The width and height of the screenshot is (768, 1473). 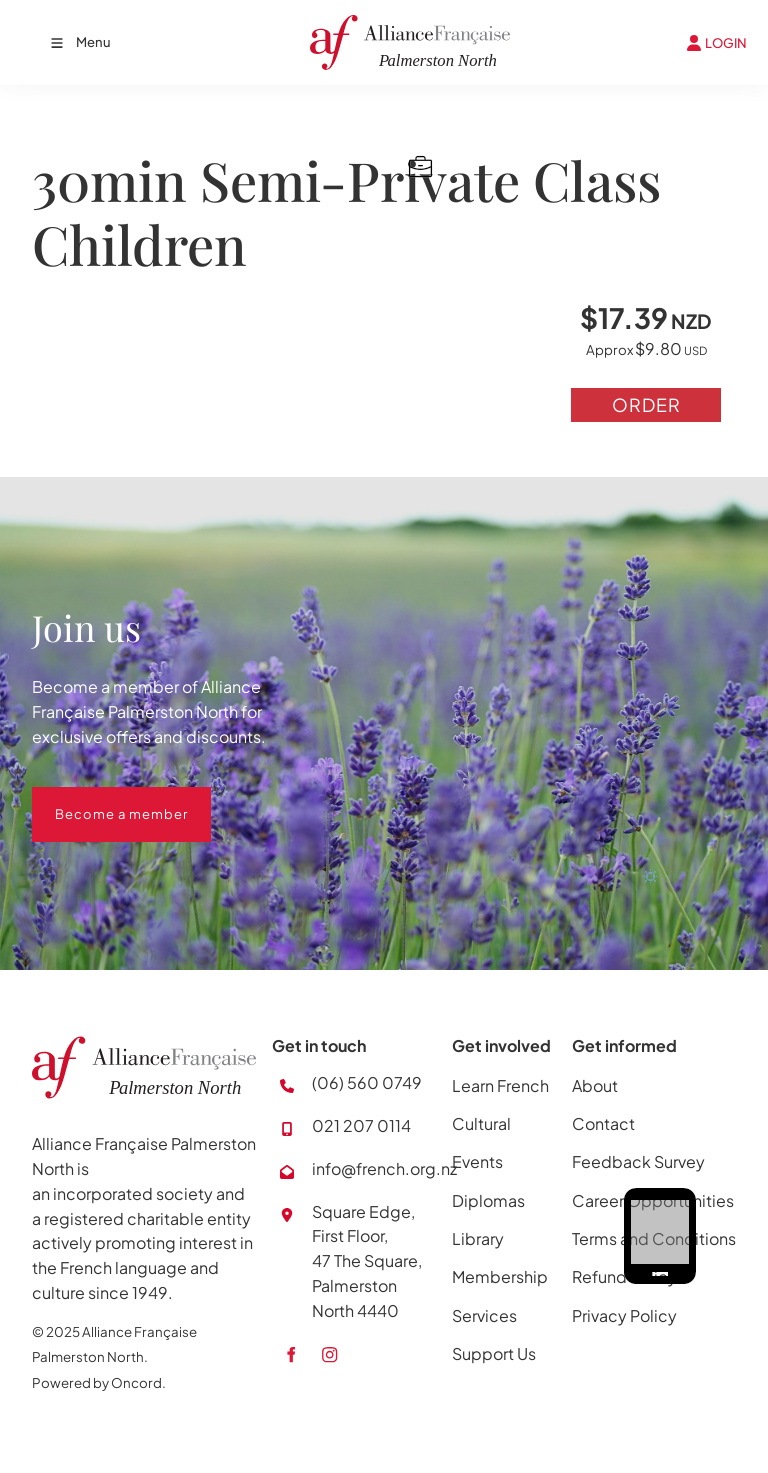 What do you see at coordinates (660, 1236) in the screenshot?
I see `switch to tablet view or mode` at bounding box center [660, 1236].